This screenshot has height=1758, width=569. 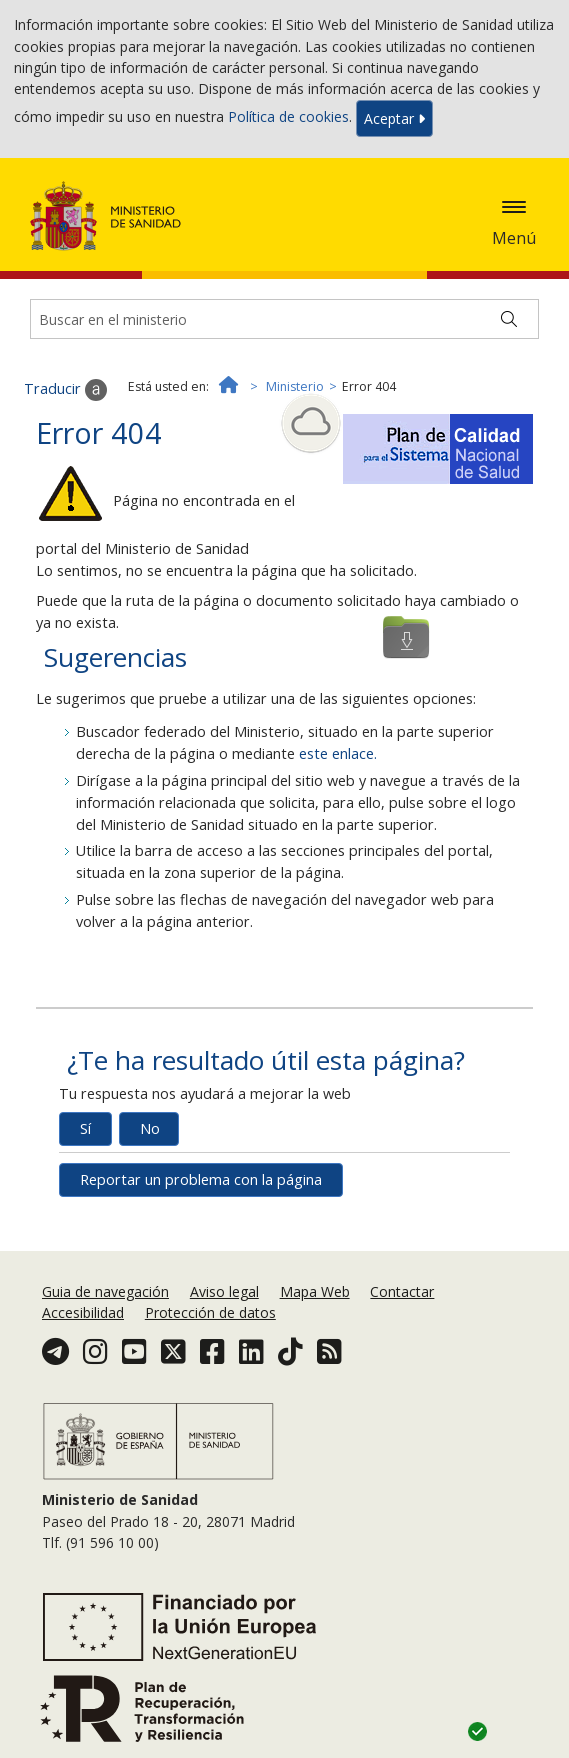 What do you see at coordinates (406, 637) in the screenshot?
I see `open your downloads folder` at bounding box center [406, 637].